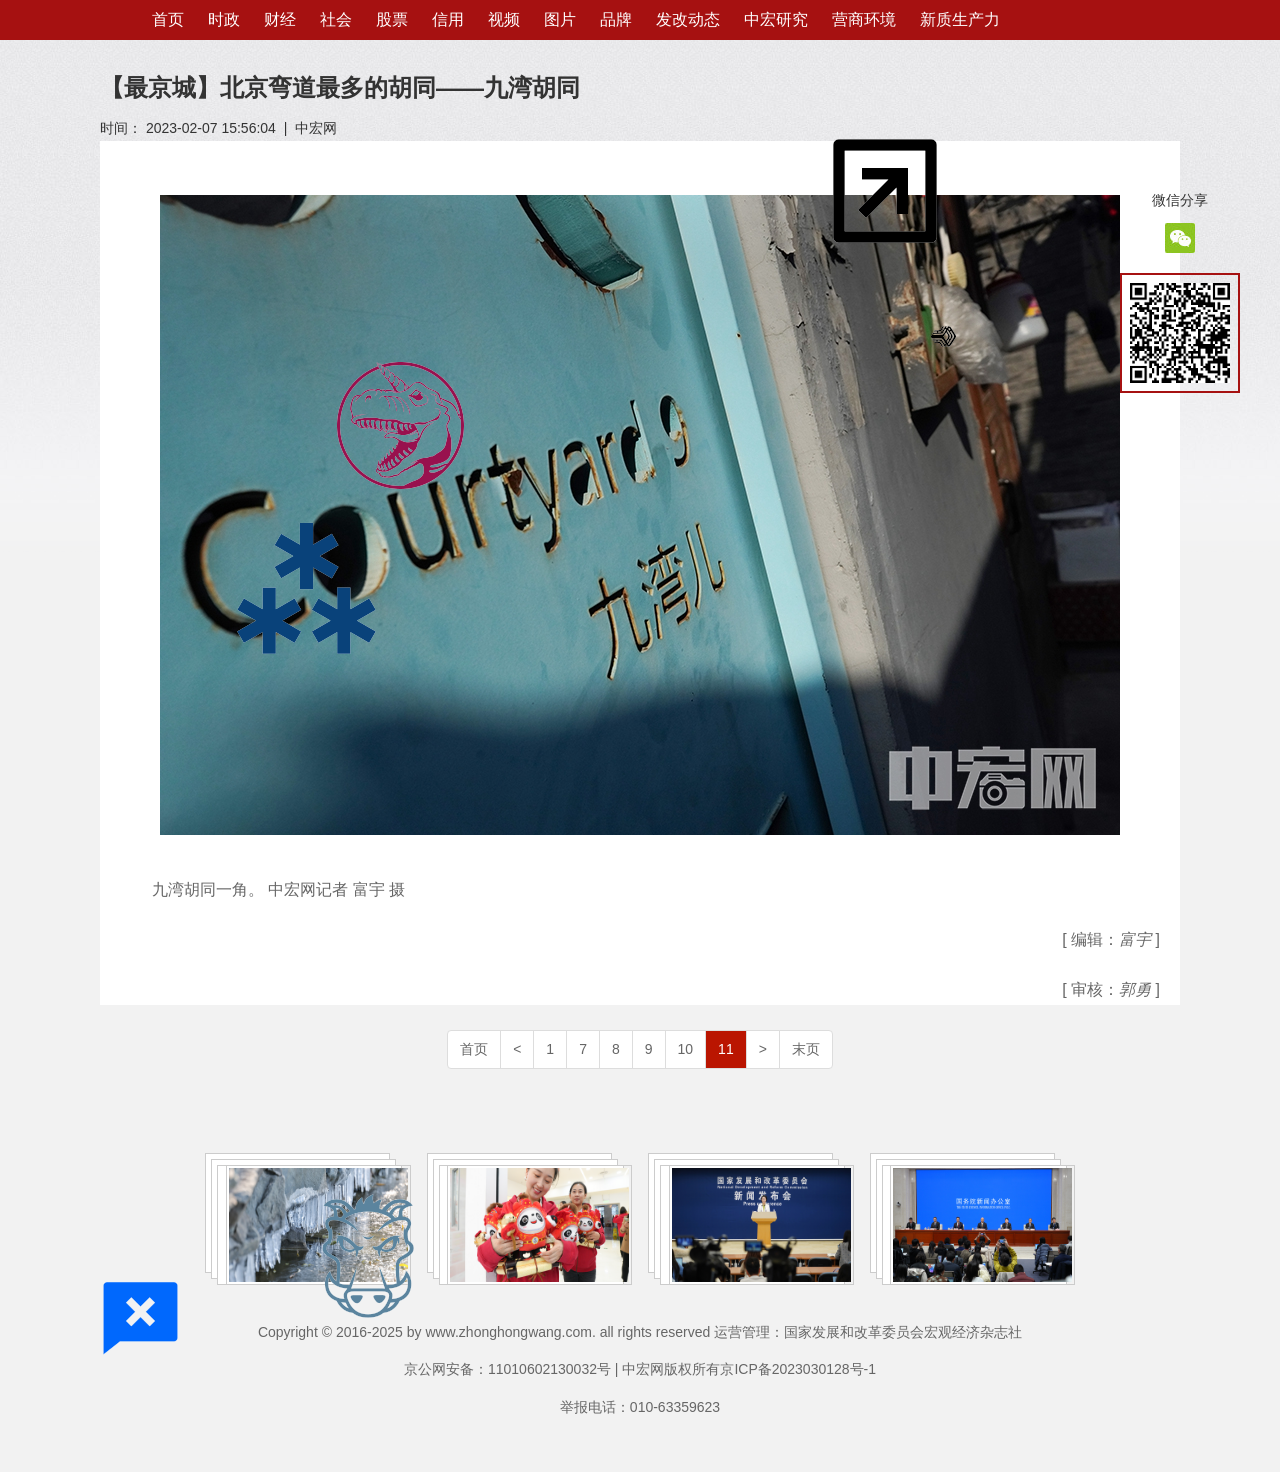 This screenshot has height=1472, width=1280. Describe the element at coordinates (368, 1256) in the screenshot. I see `grunt javascript task runner logo` at that location.